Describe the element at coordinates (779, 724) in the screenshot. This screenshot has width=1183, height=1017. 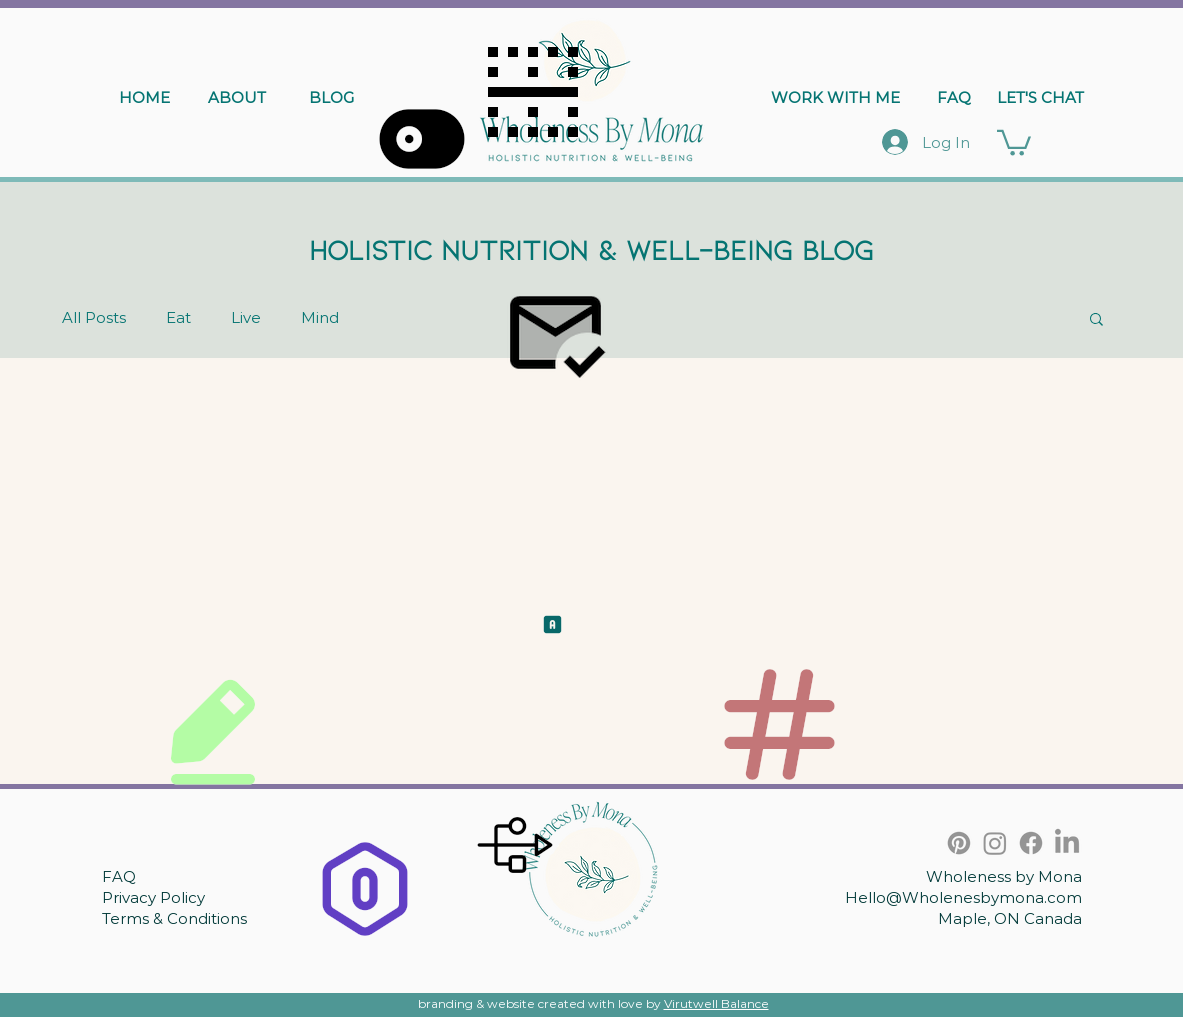
I see `view or browse hashtags` at that location.